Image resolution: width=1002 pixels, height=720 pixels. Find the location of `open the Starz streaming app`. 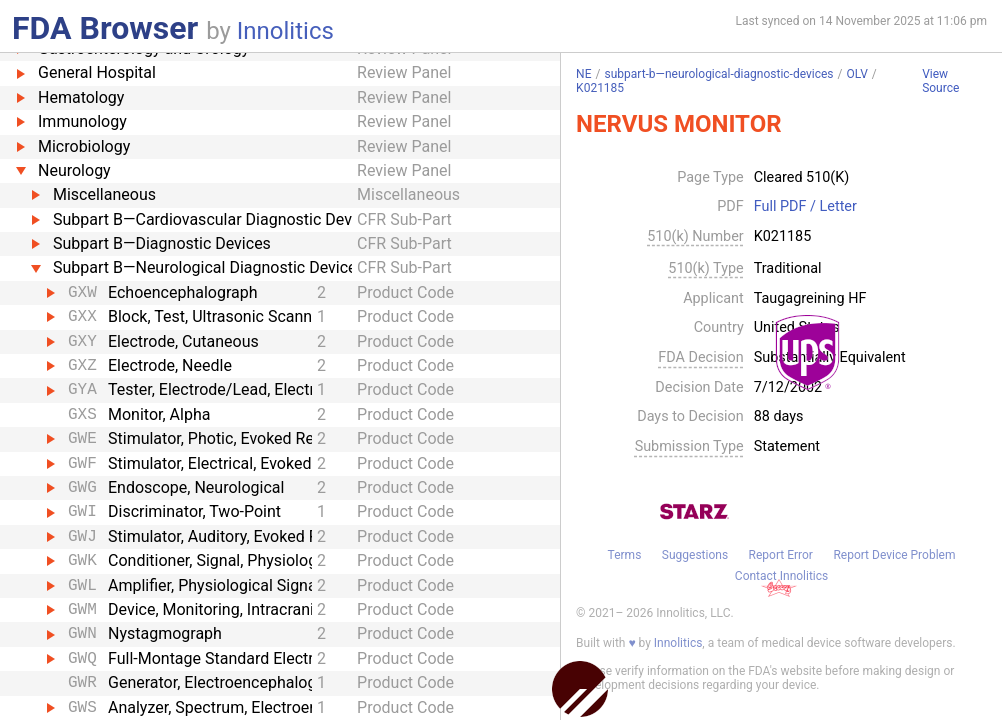

open the Starz streaming app is located at coordinates (694, 511).